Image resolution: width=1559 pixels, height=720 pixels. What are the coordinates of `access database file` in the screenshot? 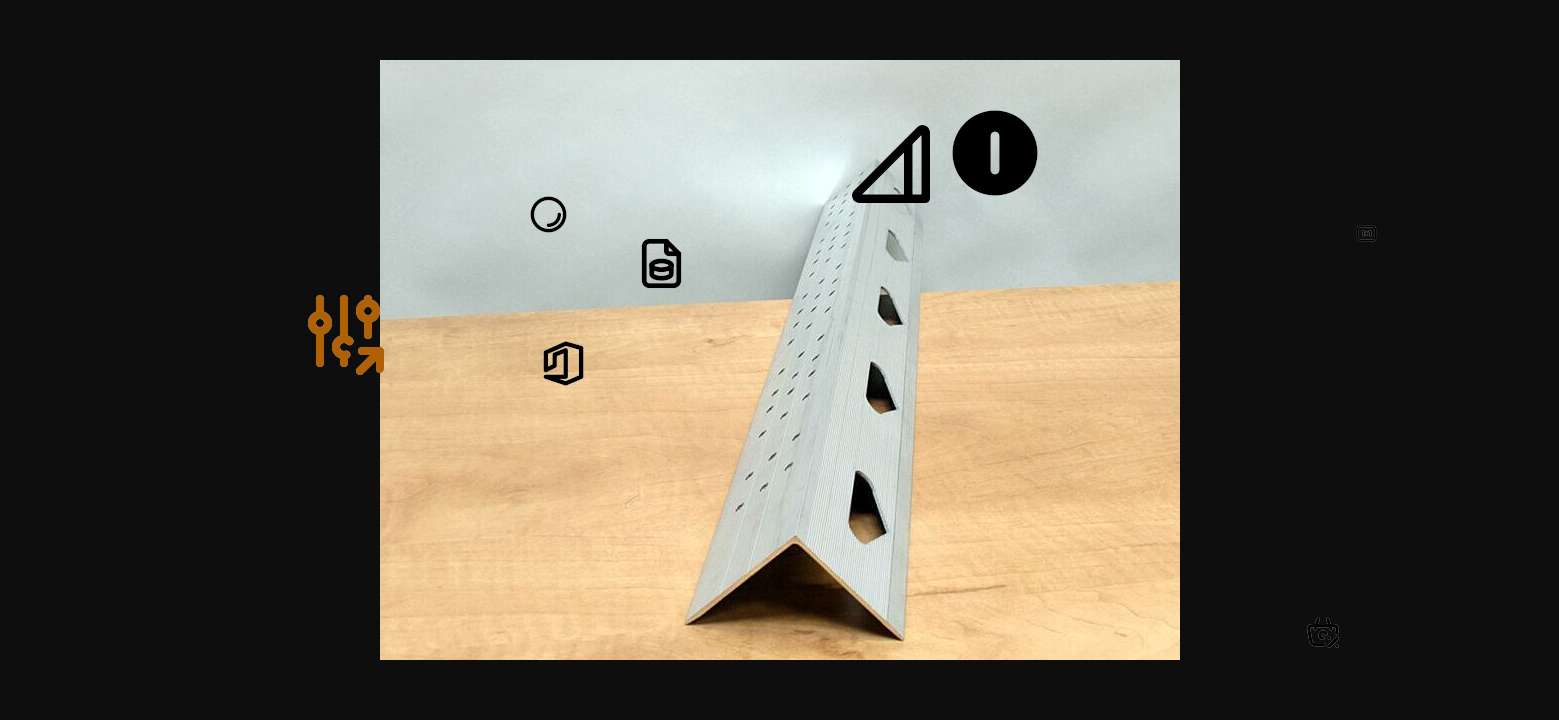 It's located at (661, 263).